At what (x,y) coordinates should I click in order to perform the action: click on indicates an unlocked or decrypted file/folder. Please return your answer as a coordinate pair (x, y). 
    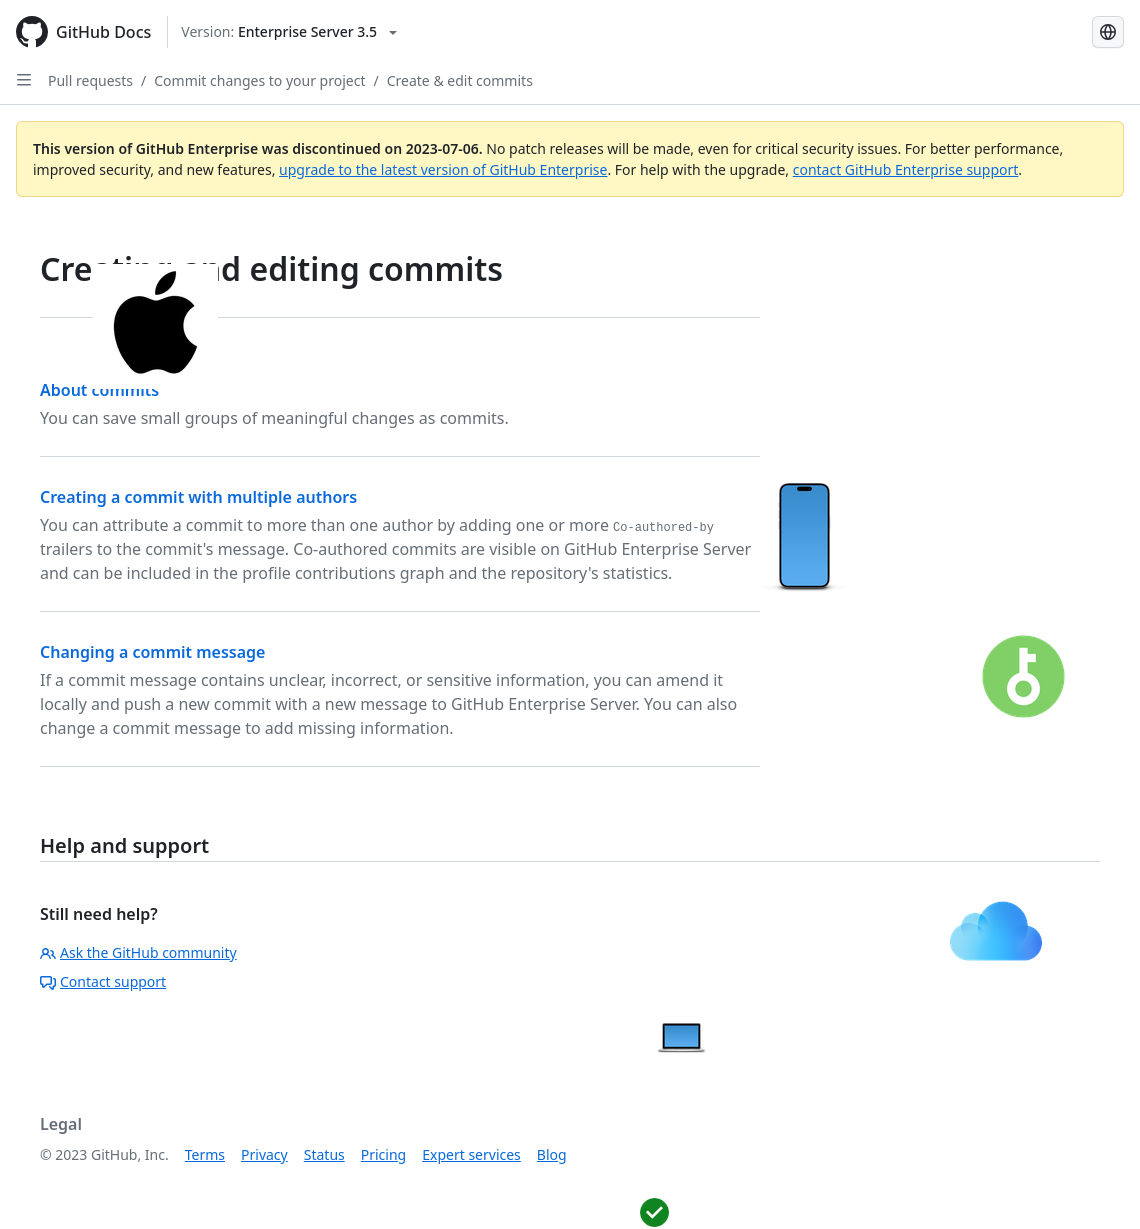
    Looking at the image, I should click on (1023, 676).